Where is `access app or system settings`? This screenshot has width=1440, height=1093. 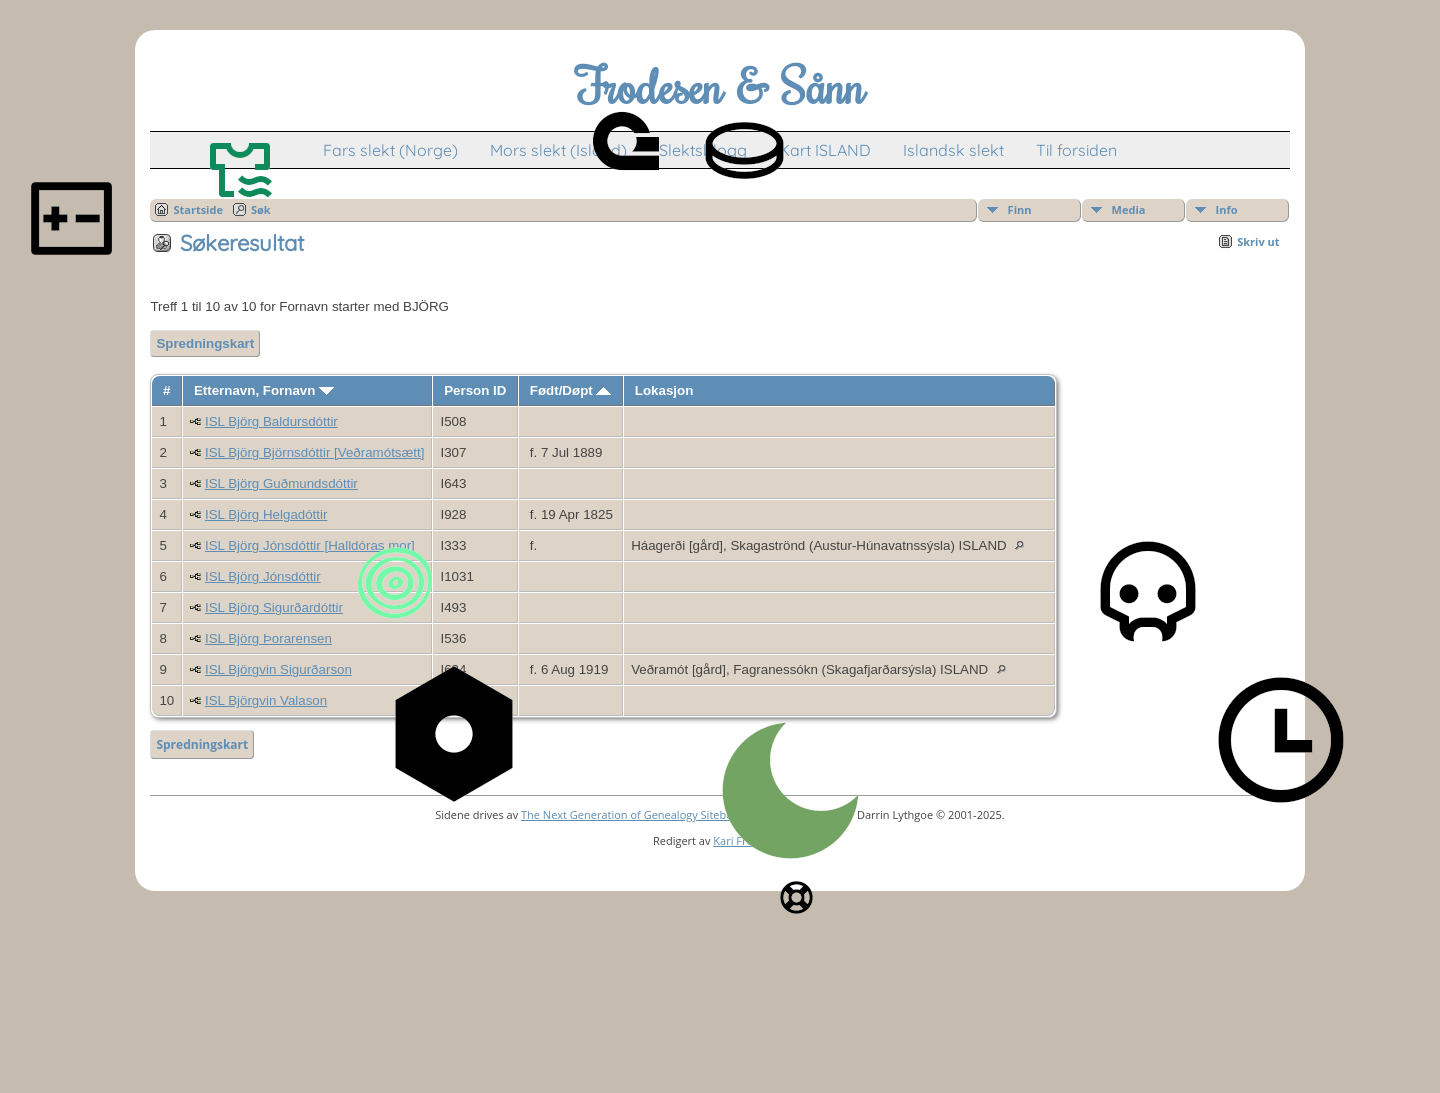
access app or system settings is located at coordinates (454, 734).